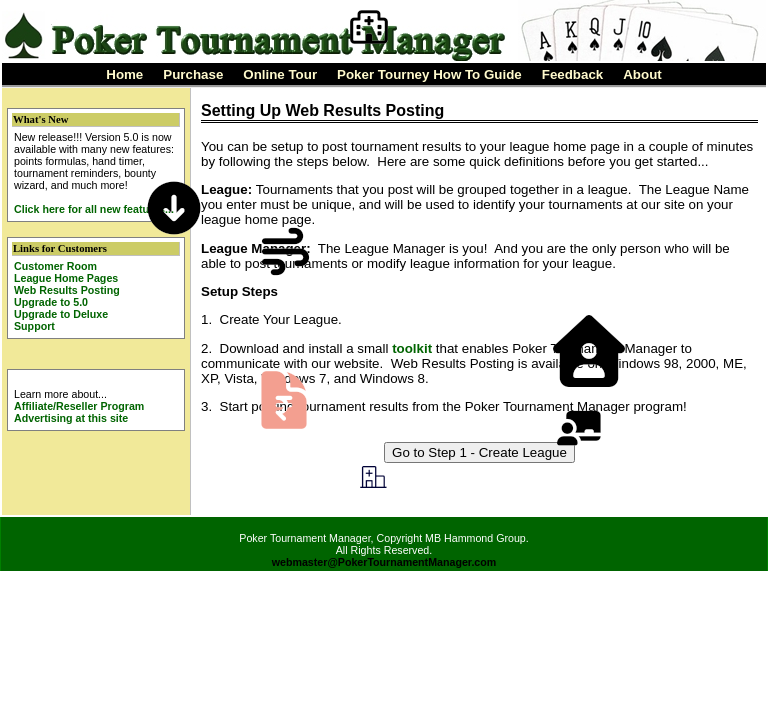 The height and width of the screenshot is (720, 768). I want to click on view nearby hospitals or medical facilities, so click(369, 27).